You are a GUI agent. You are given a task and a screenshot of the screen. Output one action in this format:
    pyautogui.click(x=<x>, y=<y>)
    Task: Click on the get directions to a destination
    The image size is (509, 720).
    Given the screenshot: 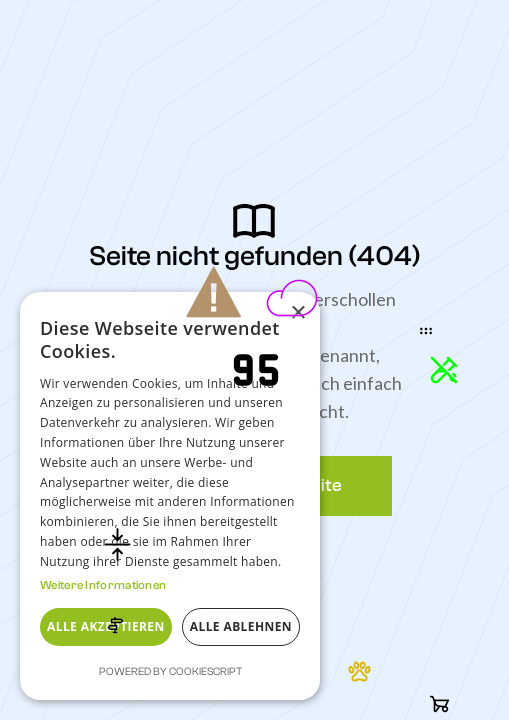 What is the action you would take?
    pyautogui.click(x=115, y=625)
    